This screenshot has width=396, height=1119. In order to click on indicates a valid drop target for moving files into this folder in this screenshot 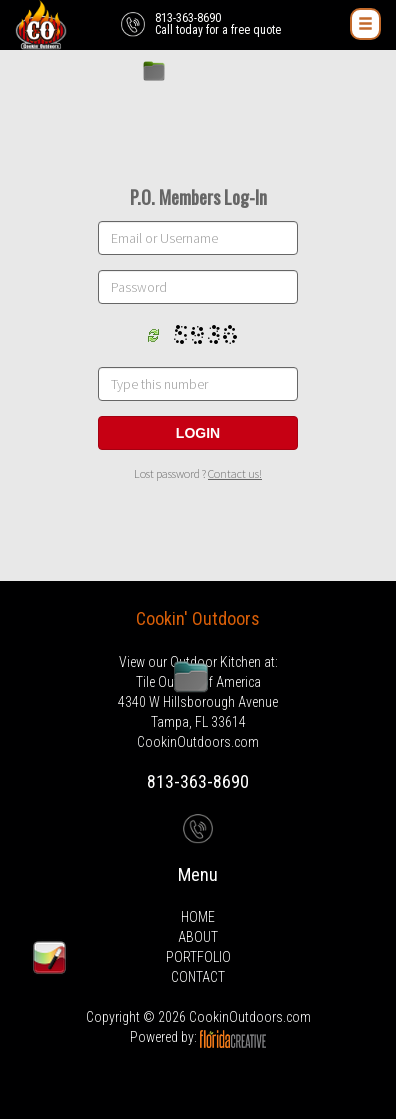, I will do `click(191, 676)`.